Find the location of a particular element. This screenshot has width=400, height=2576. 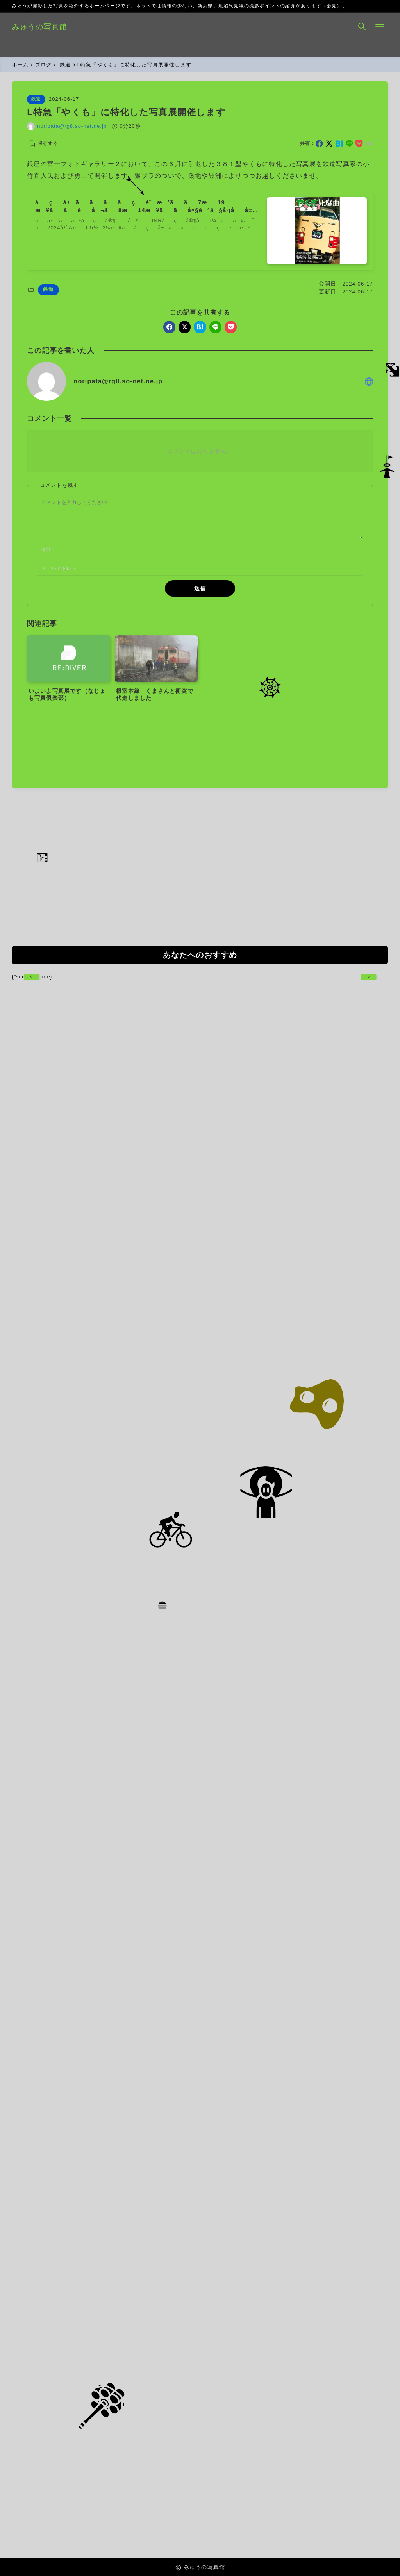

track cycling or biking activity is located at coordinates (171, 1530).